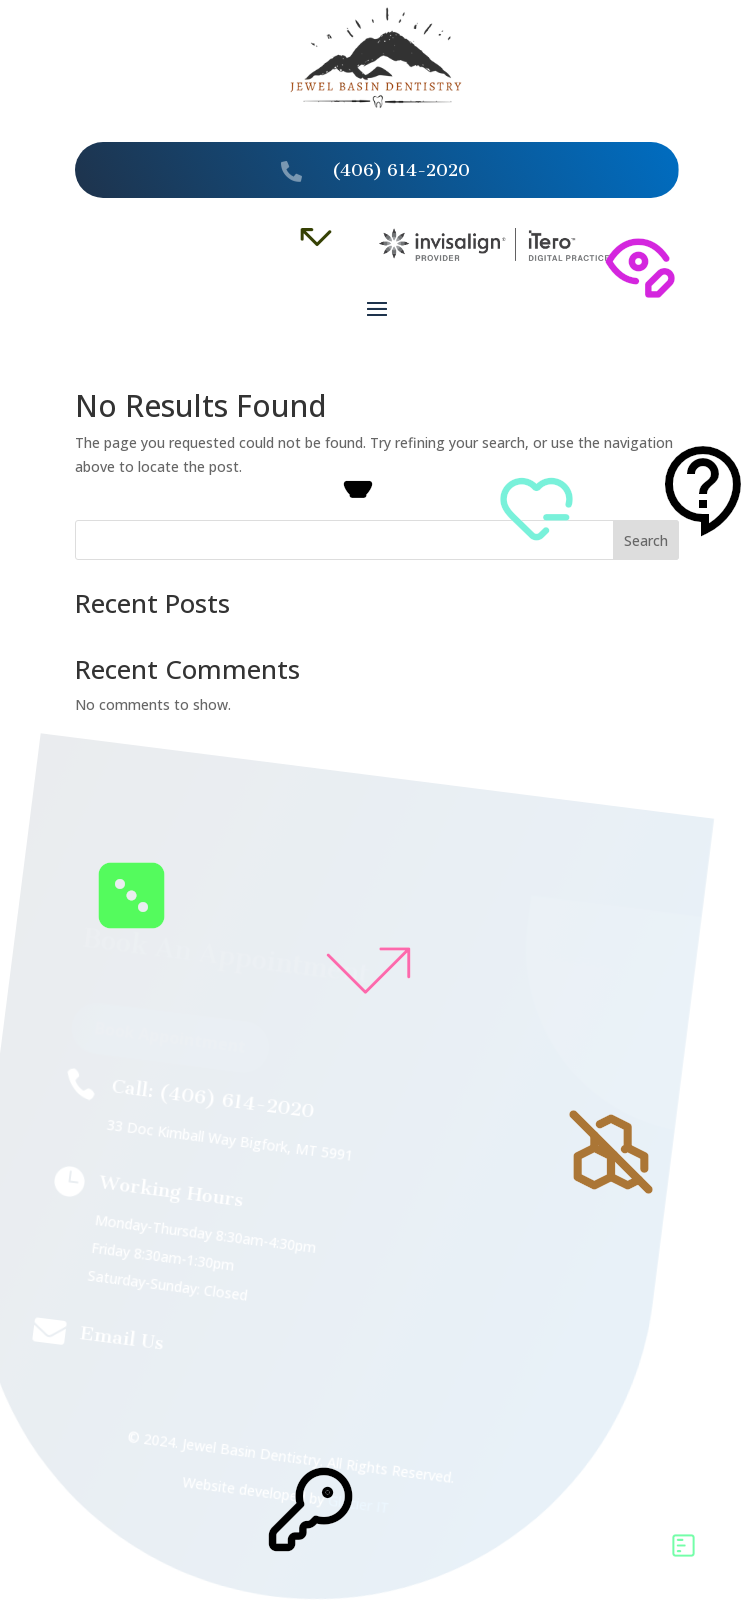  I want to click on align content to the left with full-width stretching, so click(683, 1545).